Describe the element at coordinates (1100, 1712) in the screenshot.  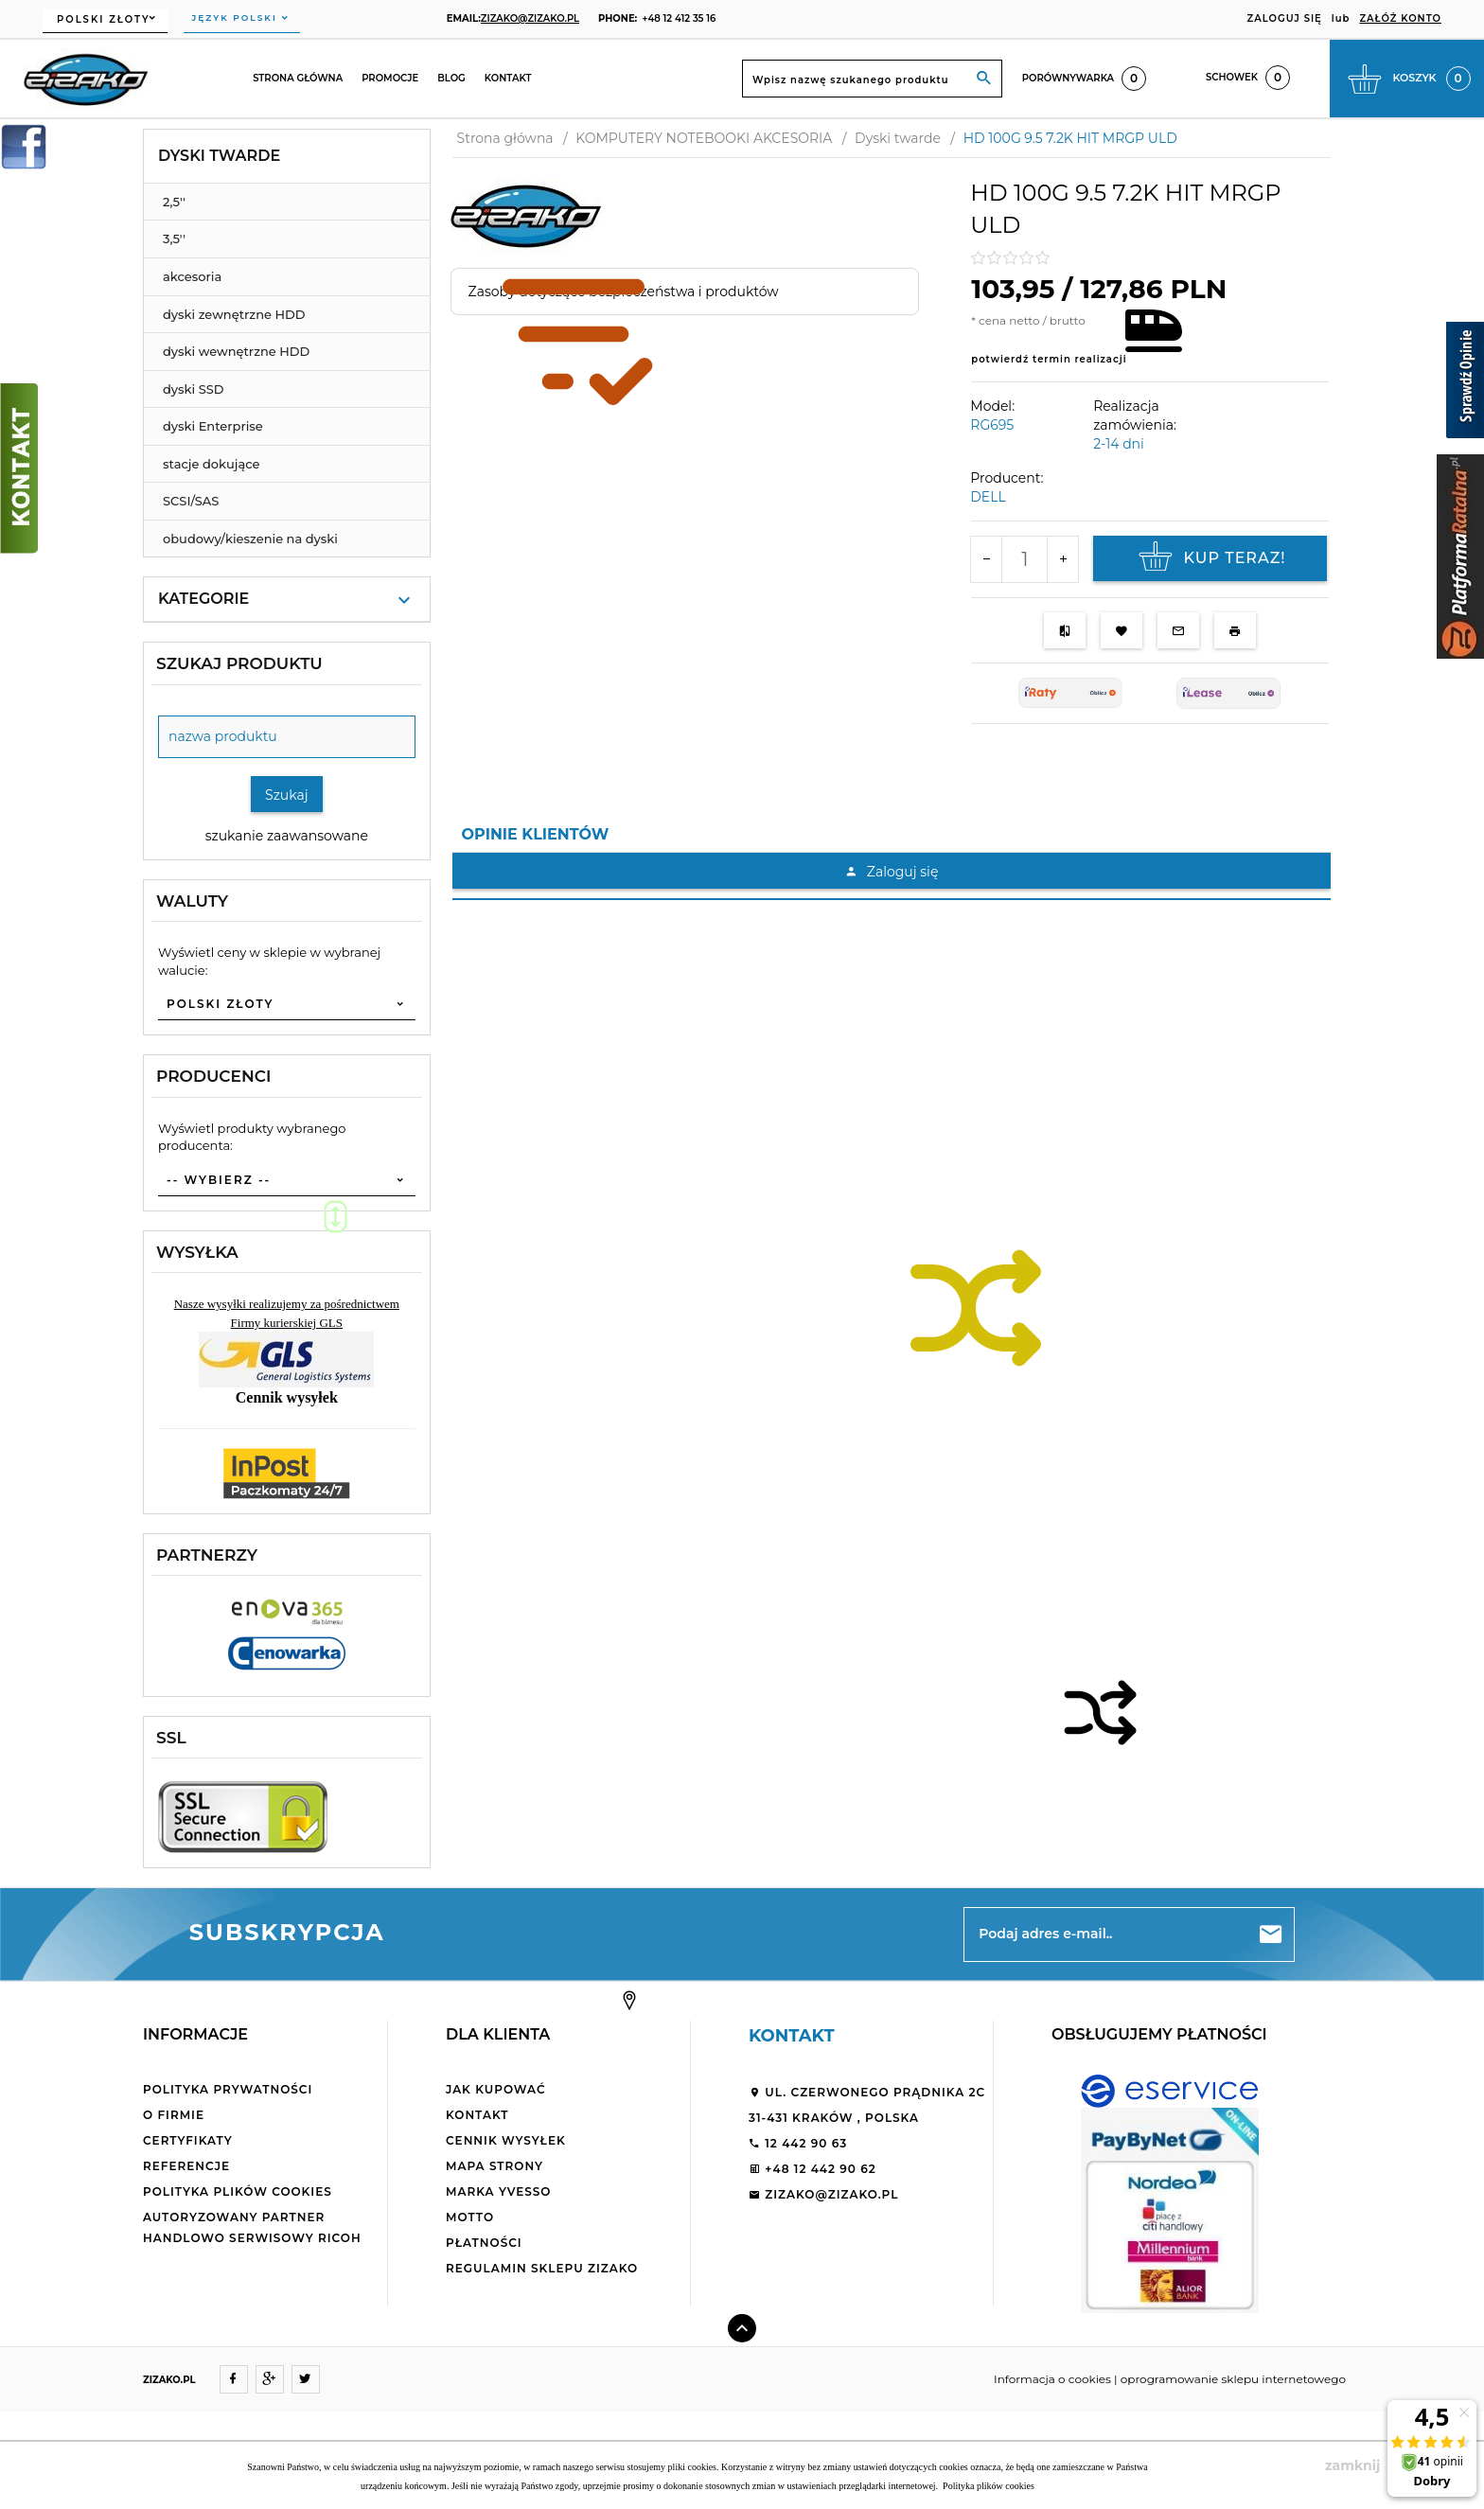
I see `shuffle or randomize playback order` at that location.